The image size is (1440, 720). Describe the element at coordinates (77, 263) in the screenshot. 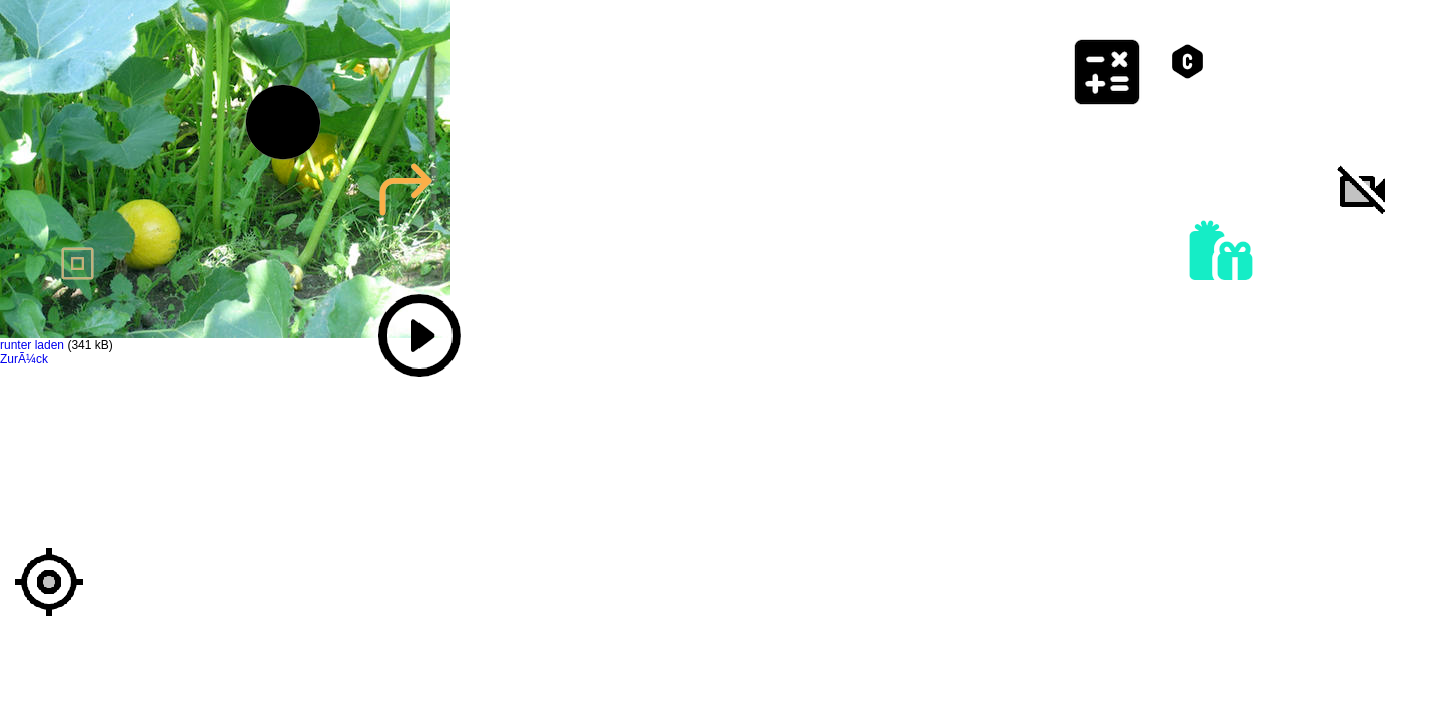

I see `square payment services logo` at that location.